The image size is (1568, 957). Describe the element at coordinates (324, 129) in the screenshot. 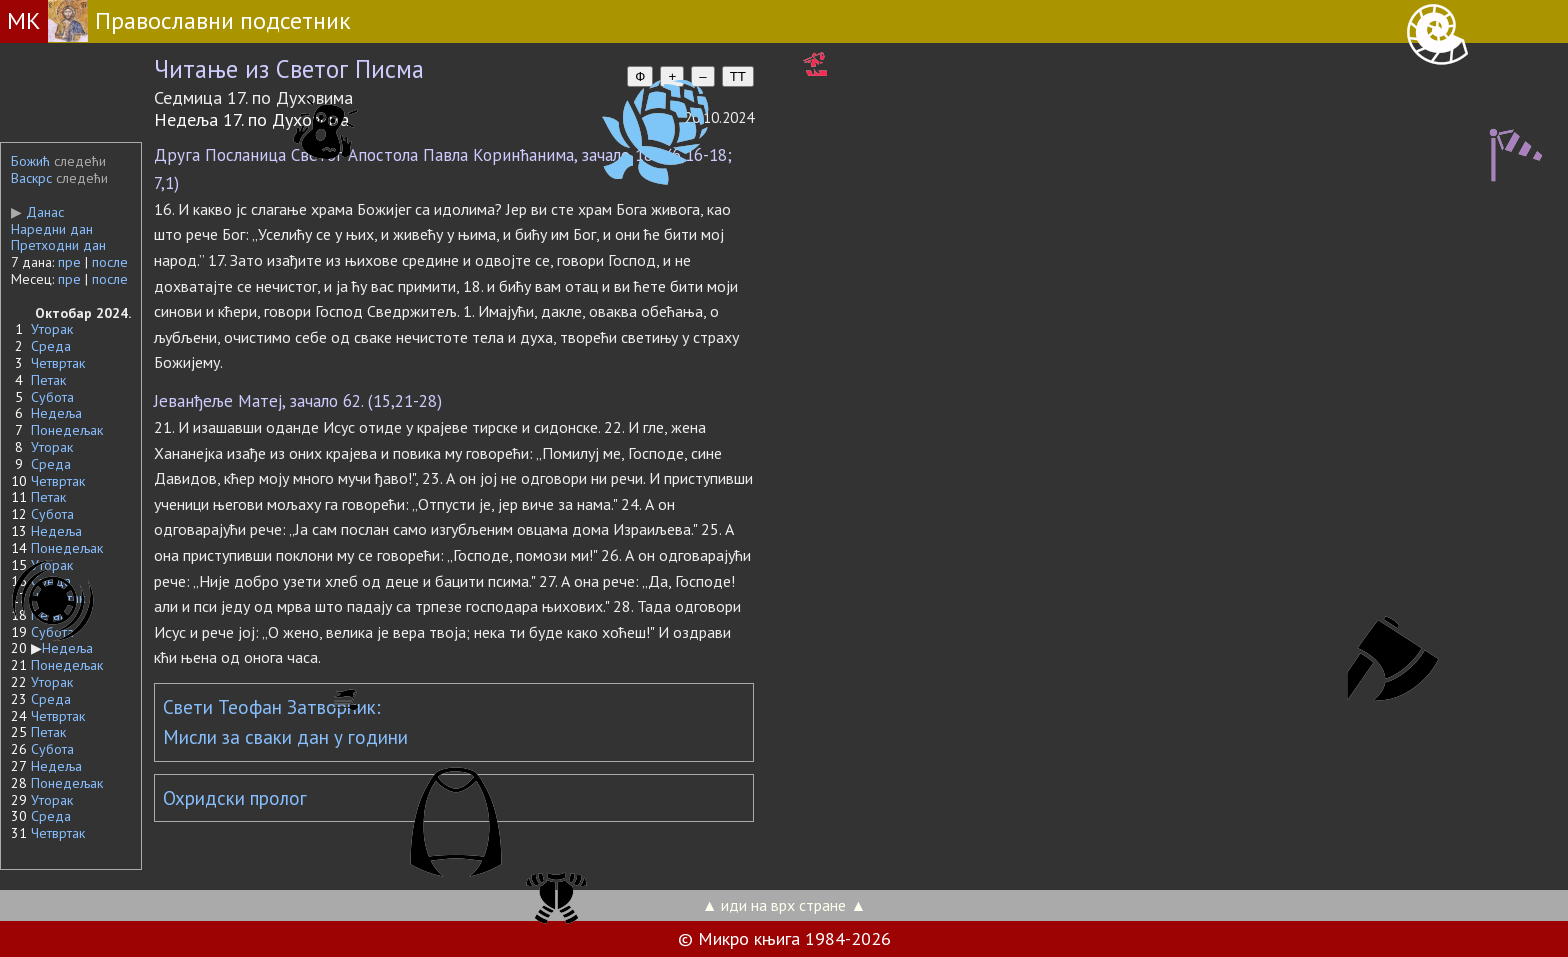

I see `indicates a fear or horror game element` at that location.